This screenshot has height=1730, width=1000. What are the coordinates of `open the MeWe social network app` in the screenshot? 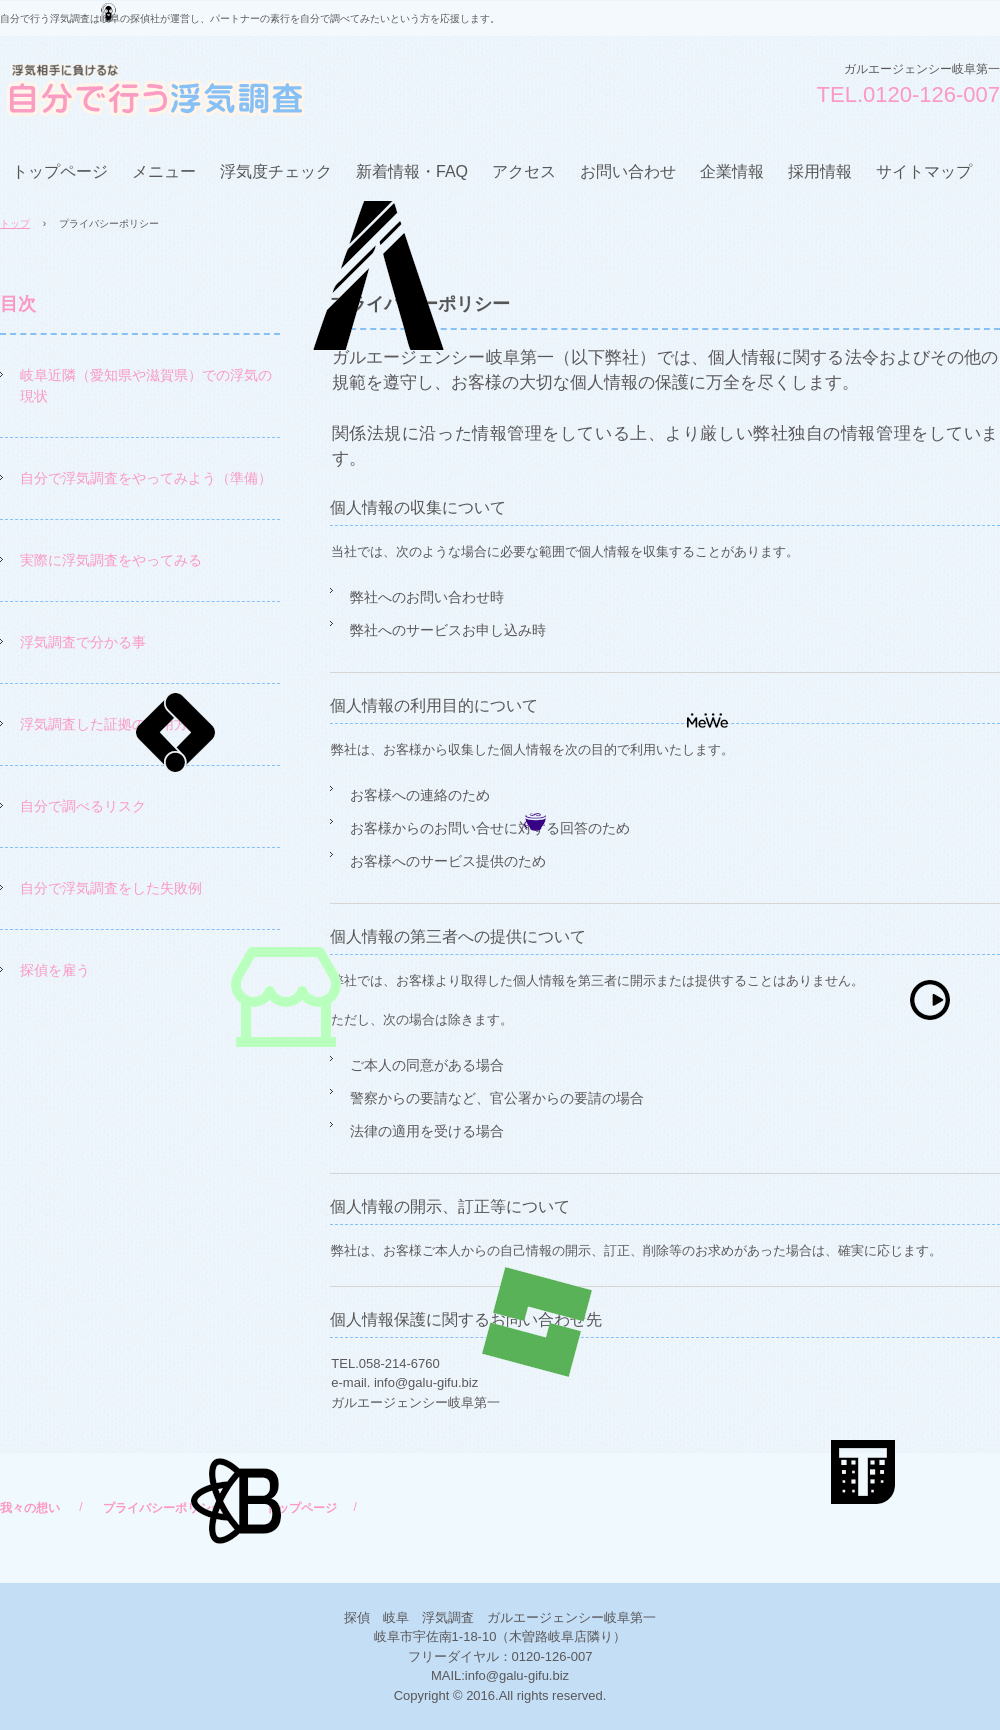 It's located at (707, 720).